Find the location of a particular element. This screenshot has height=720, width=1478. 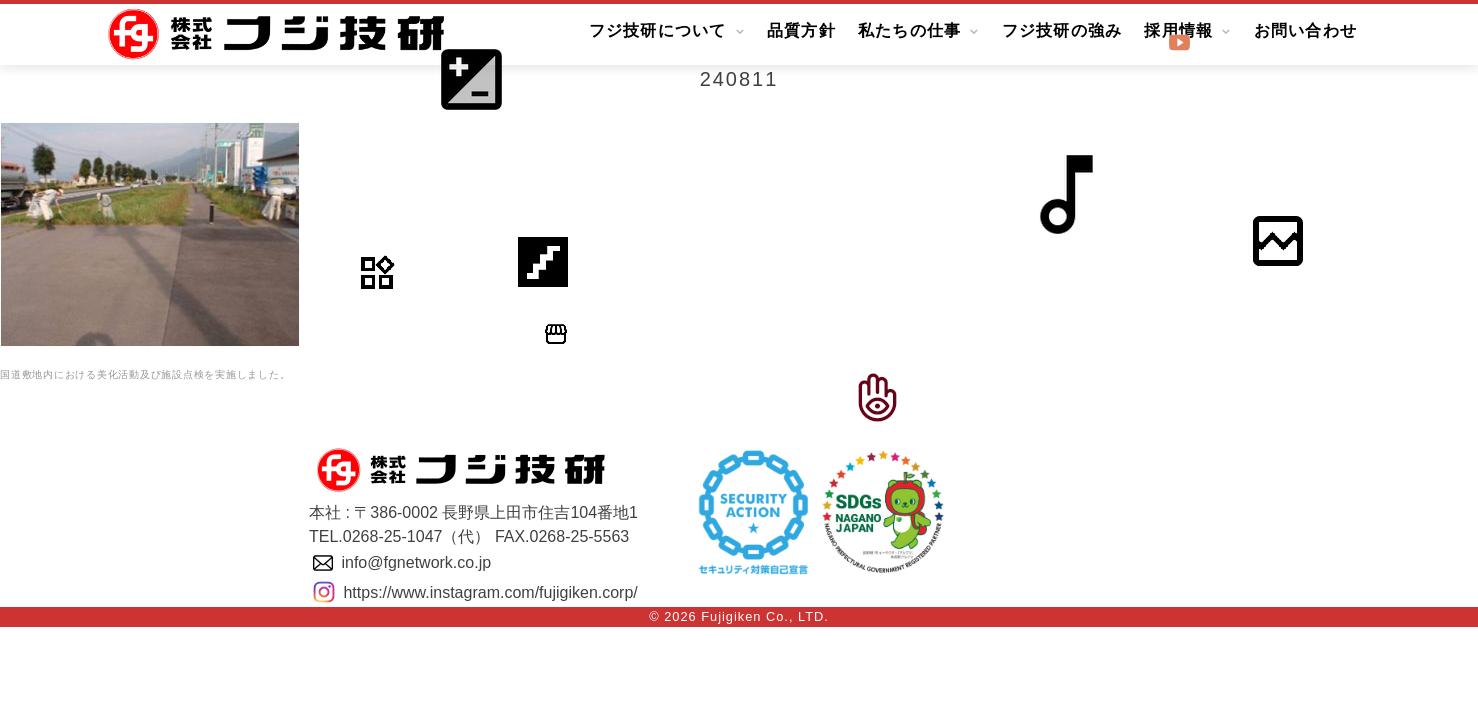

access widgets or mini-apps is located at coordinates (377, 273).